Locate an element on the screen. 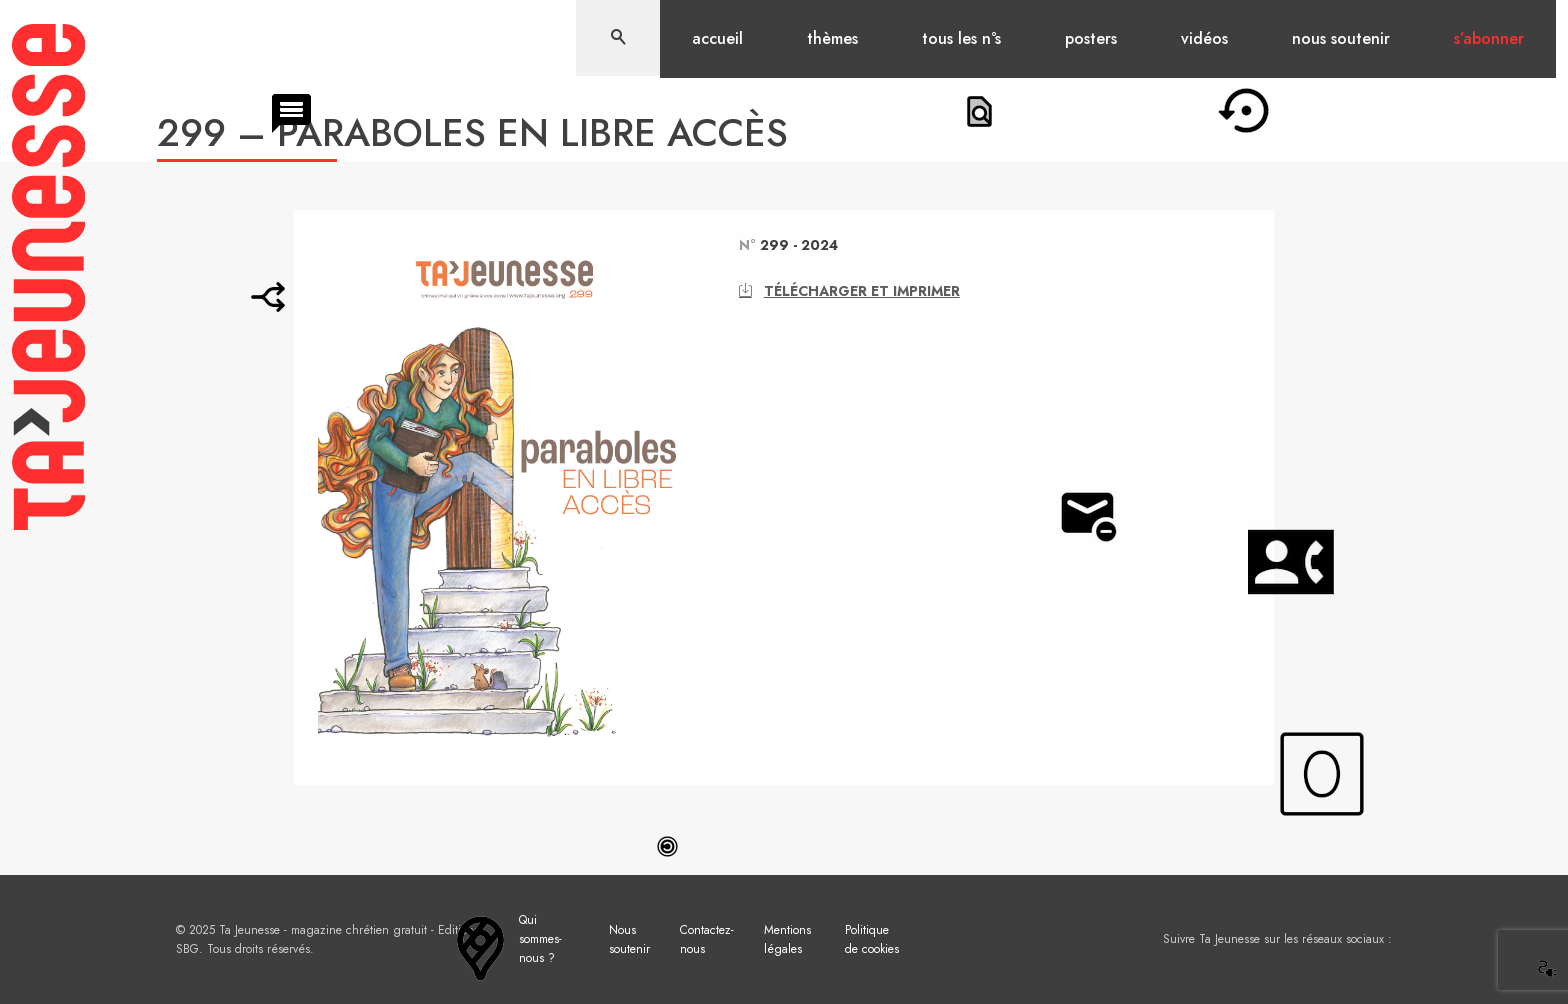 The image size is (1568, 1004). restore settings to a previous backup is located at coordinates (1246, 110).